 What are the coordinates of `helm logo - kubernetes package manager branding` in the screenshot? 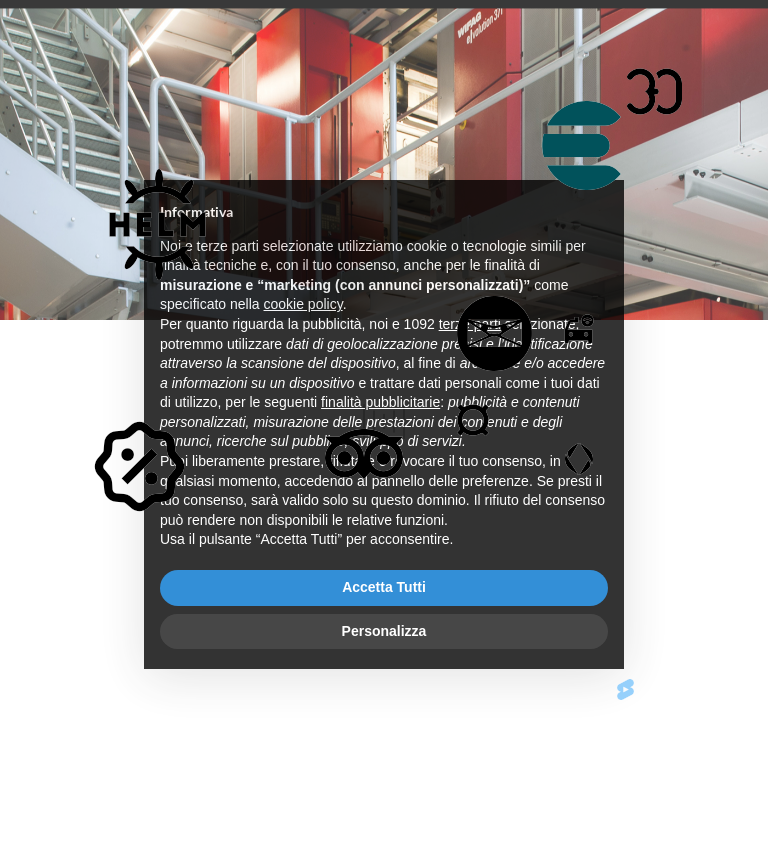 It's located at (157, 224).